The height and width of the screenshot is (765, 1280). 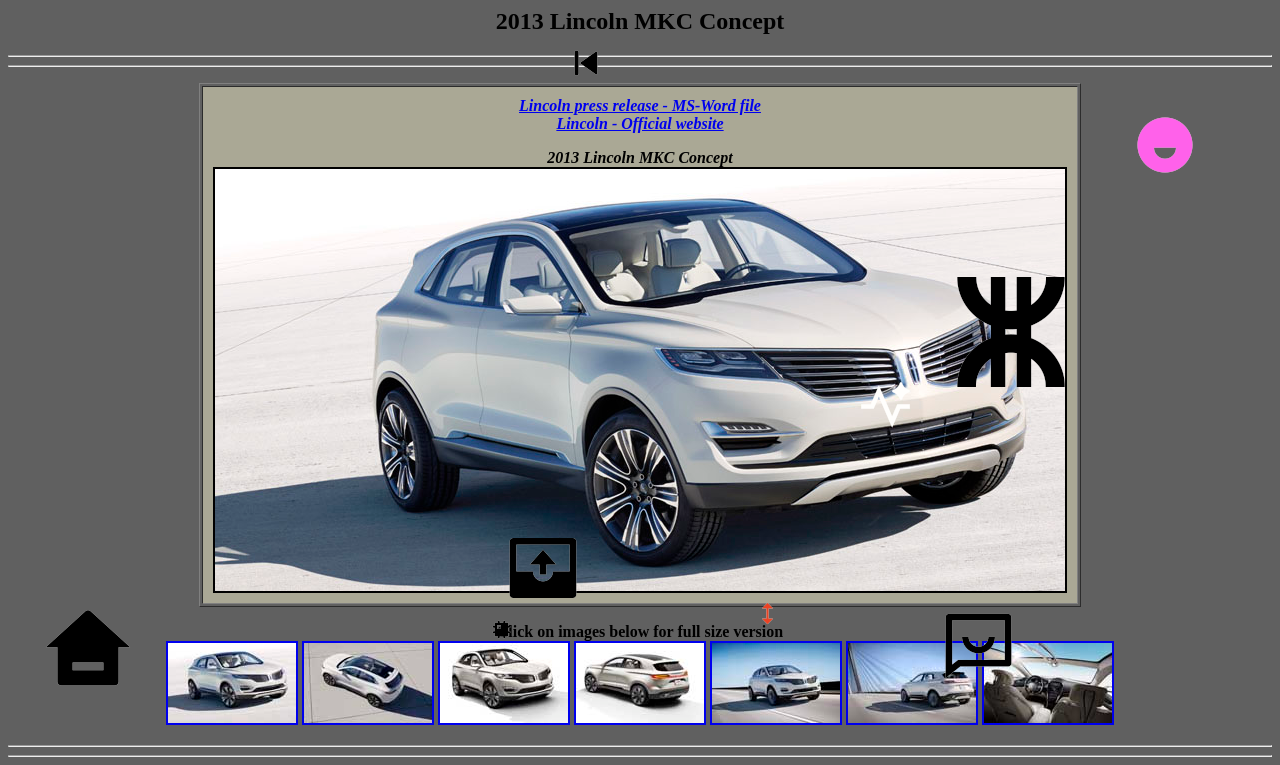 I want to click on export or upload a file, so click(x=543, y=568).